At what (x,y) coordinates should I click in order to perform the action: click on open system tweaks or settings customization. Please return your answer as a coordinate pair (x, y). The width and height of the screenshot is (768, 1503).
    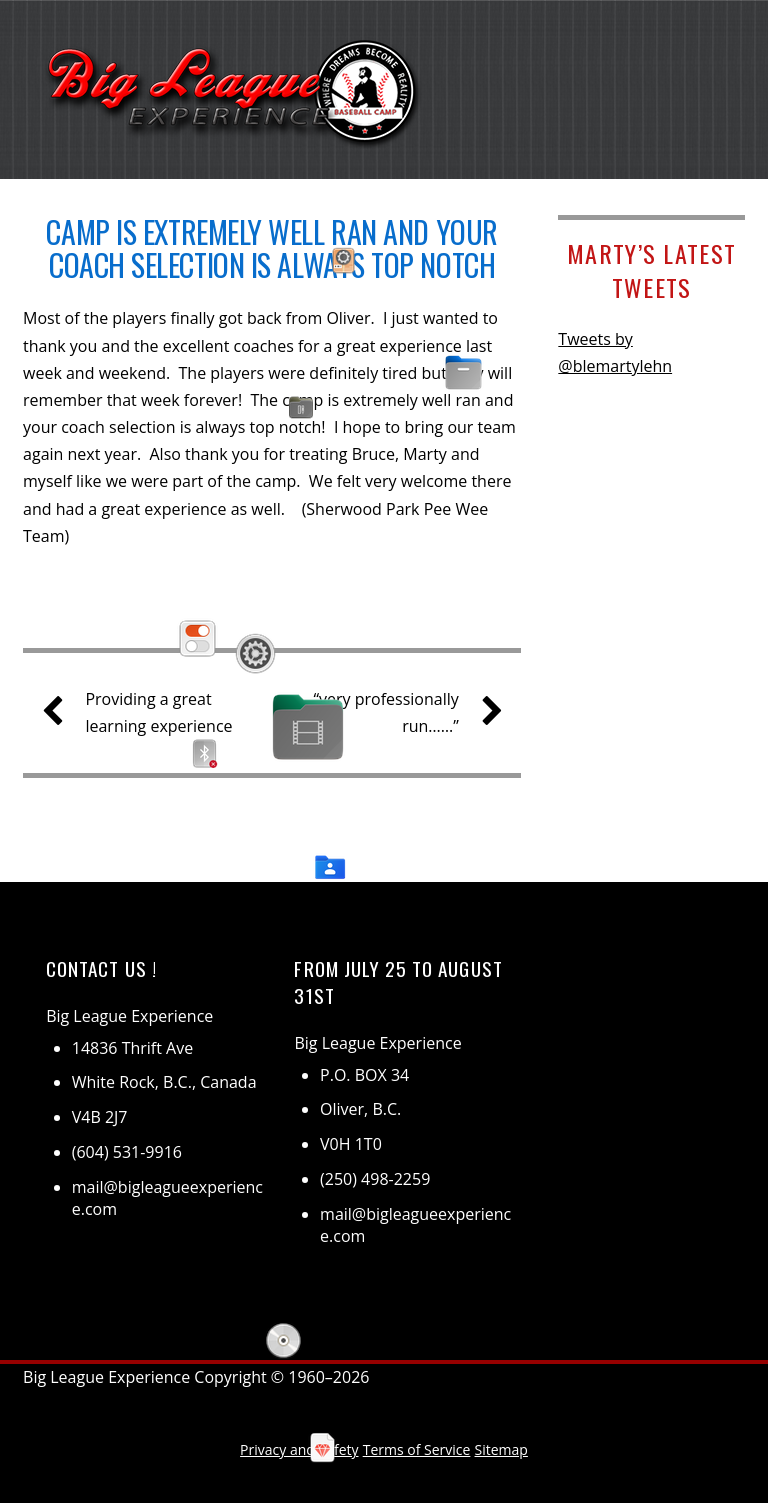
    Looking at the image, I should click on (197, 638).